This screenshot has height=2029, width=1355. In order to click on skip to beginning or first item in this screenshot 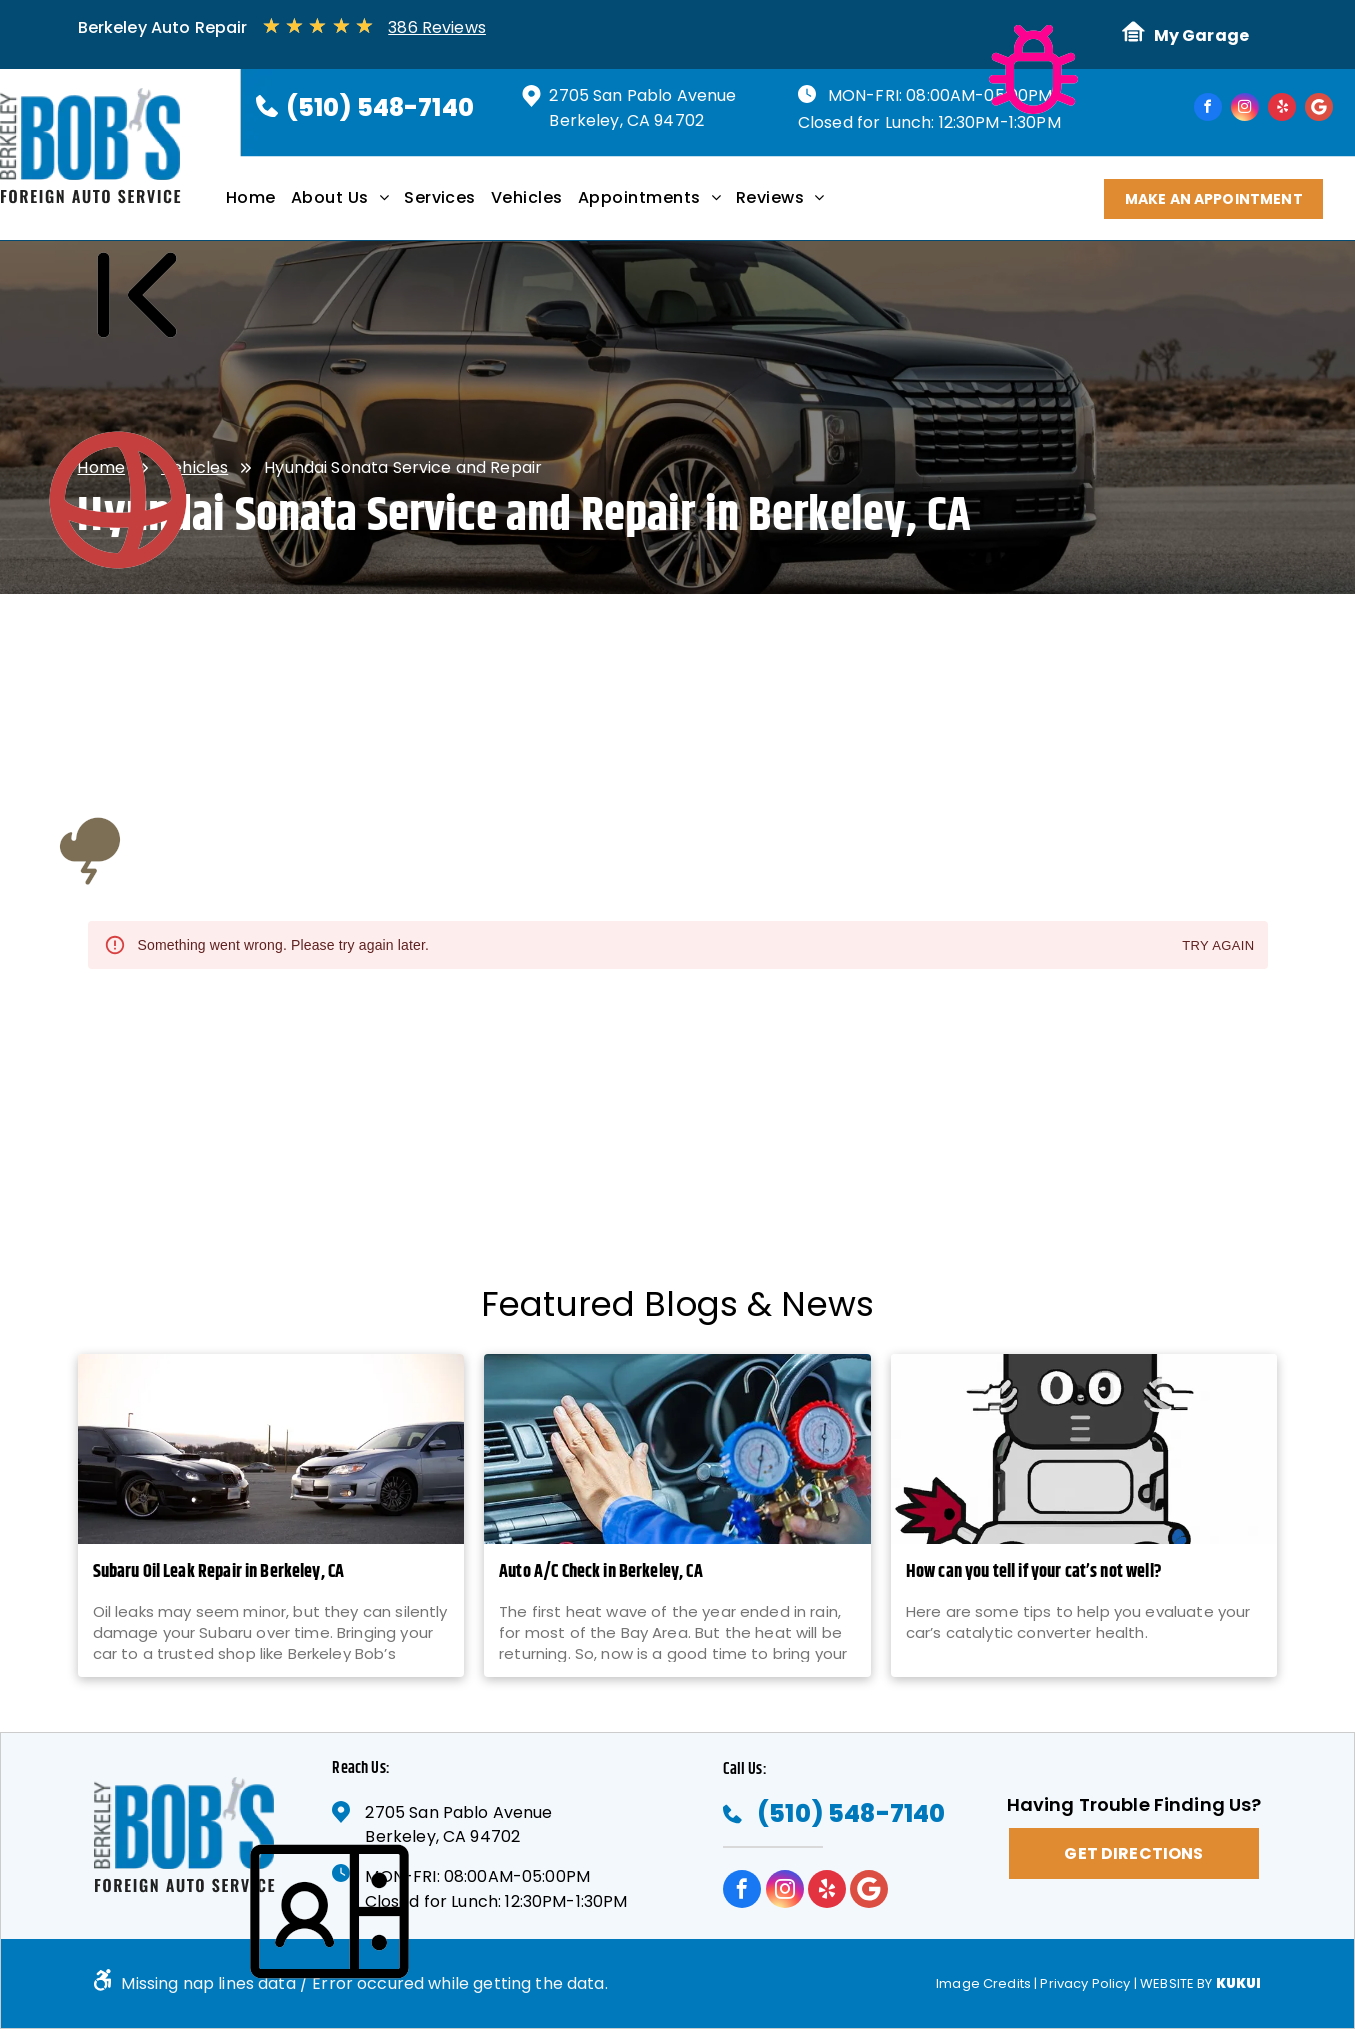, I will do `click(134, 295)`.